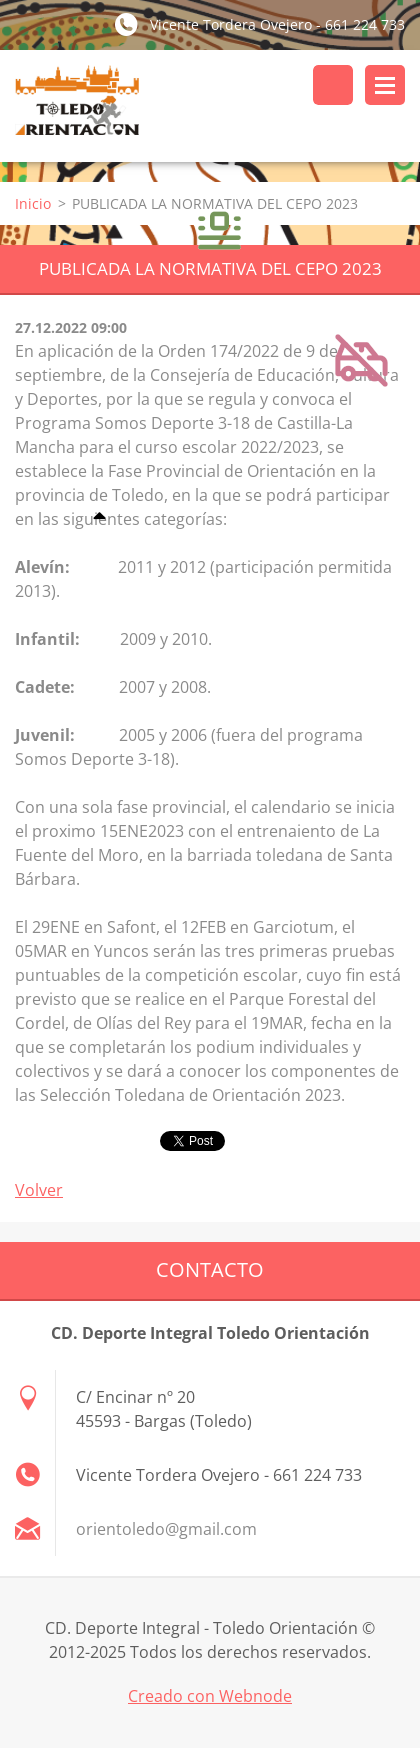 The height and width of the screenshot is (1748, 420). I want to click on vehicle unavailable or disabled, so click(361, 360).